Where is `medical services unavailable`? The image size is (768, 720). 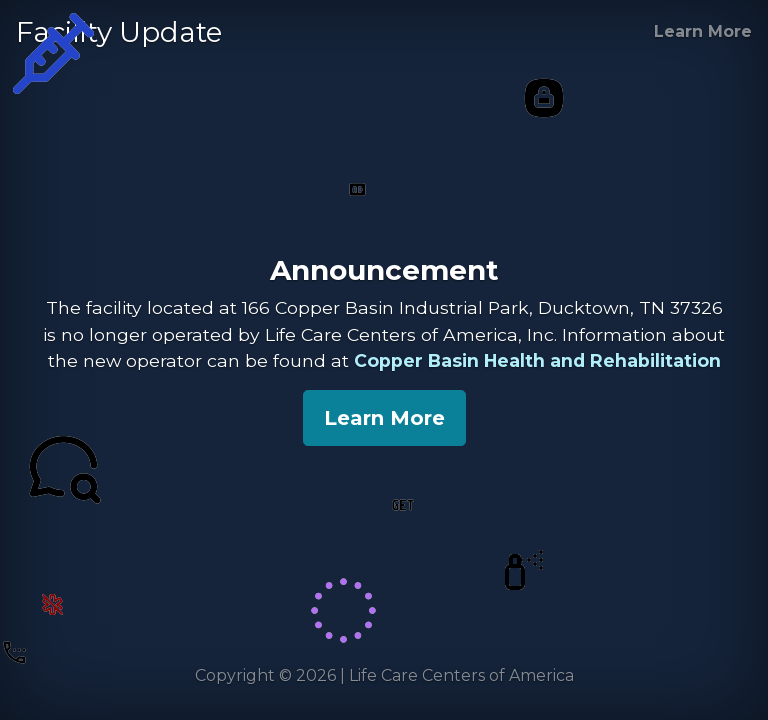 medical services unavailable is located at coordinates (52, 604).